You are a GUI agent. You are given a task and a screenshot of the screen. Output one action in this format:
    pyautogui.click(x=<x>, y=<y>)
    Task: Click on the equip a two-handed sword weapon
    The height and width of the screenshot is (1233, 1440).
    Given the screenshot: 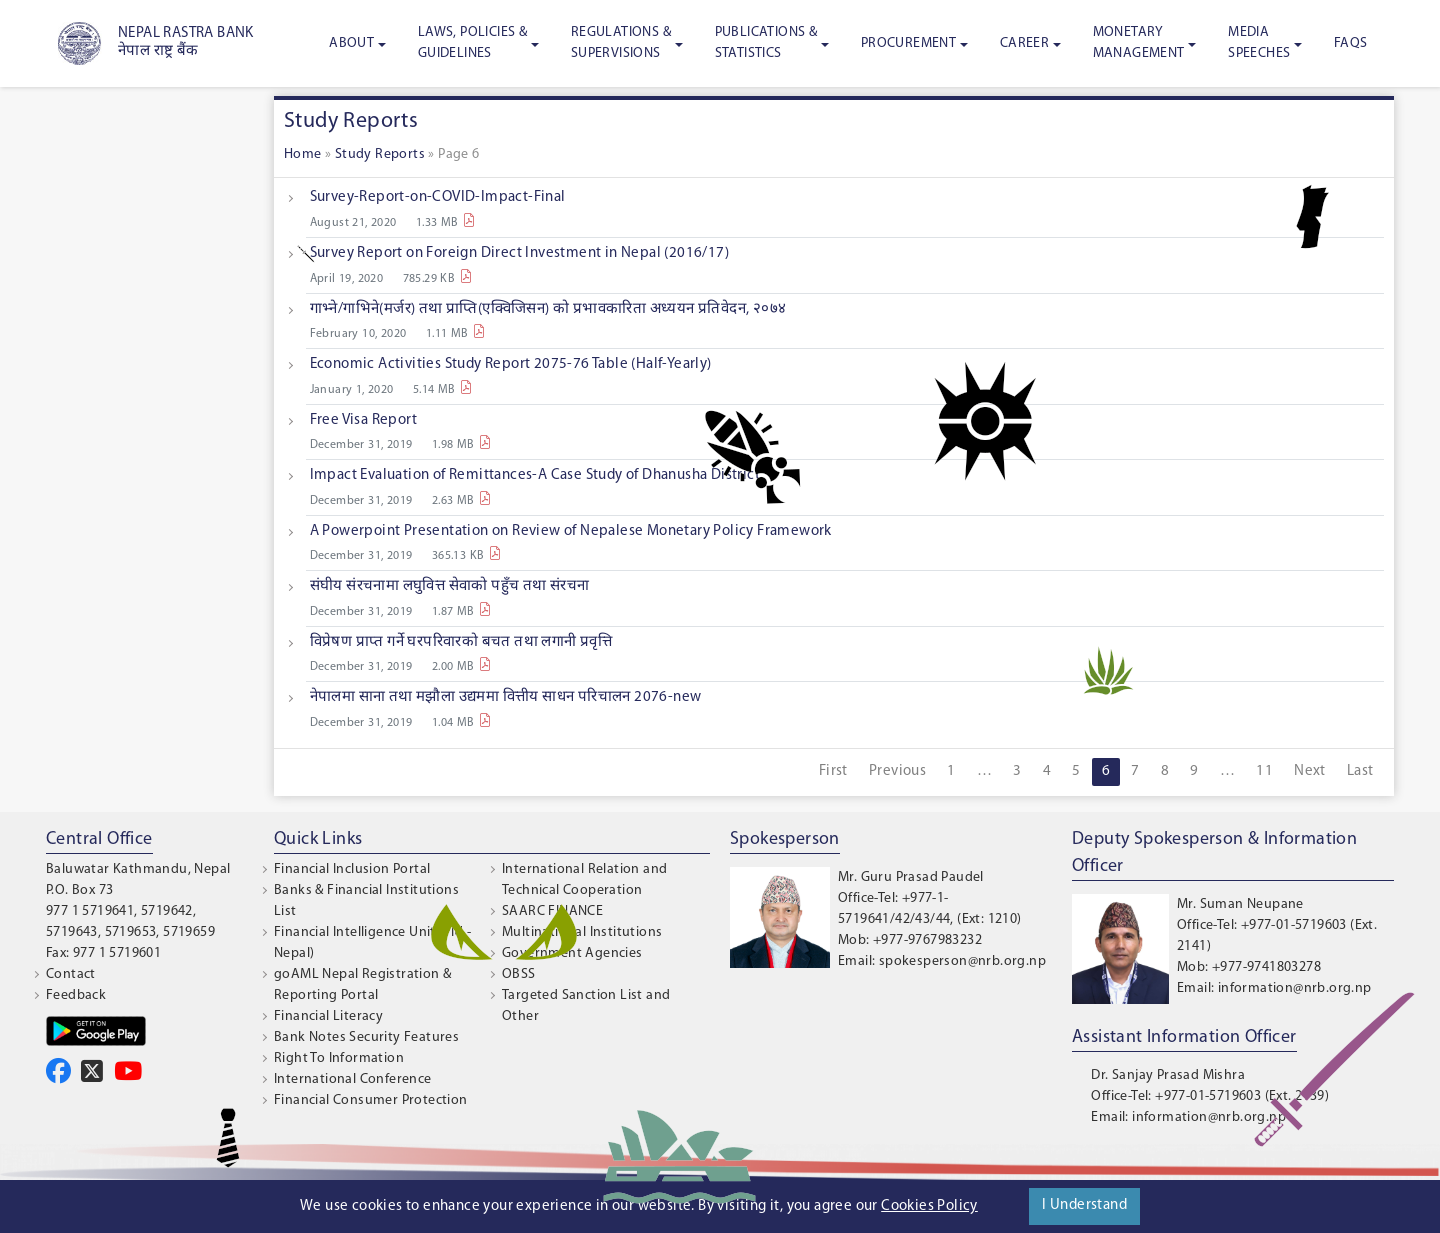 What is the action you would take?
    pyautogui.click(x=306, y=254)
    